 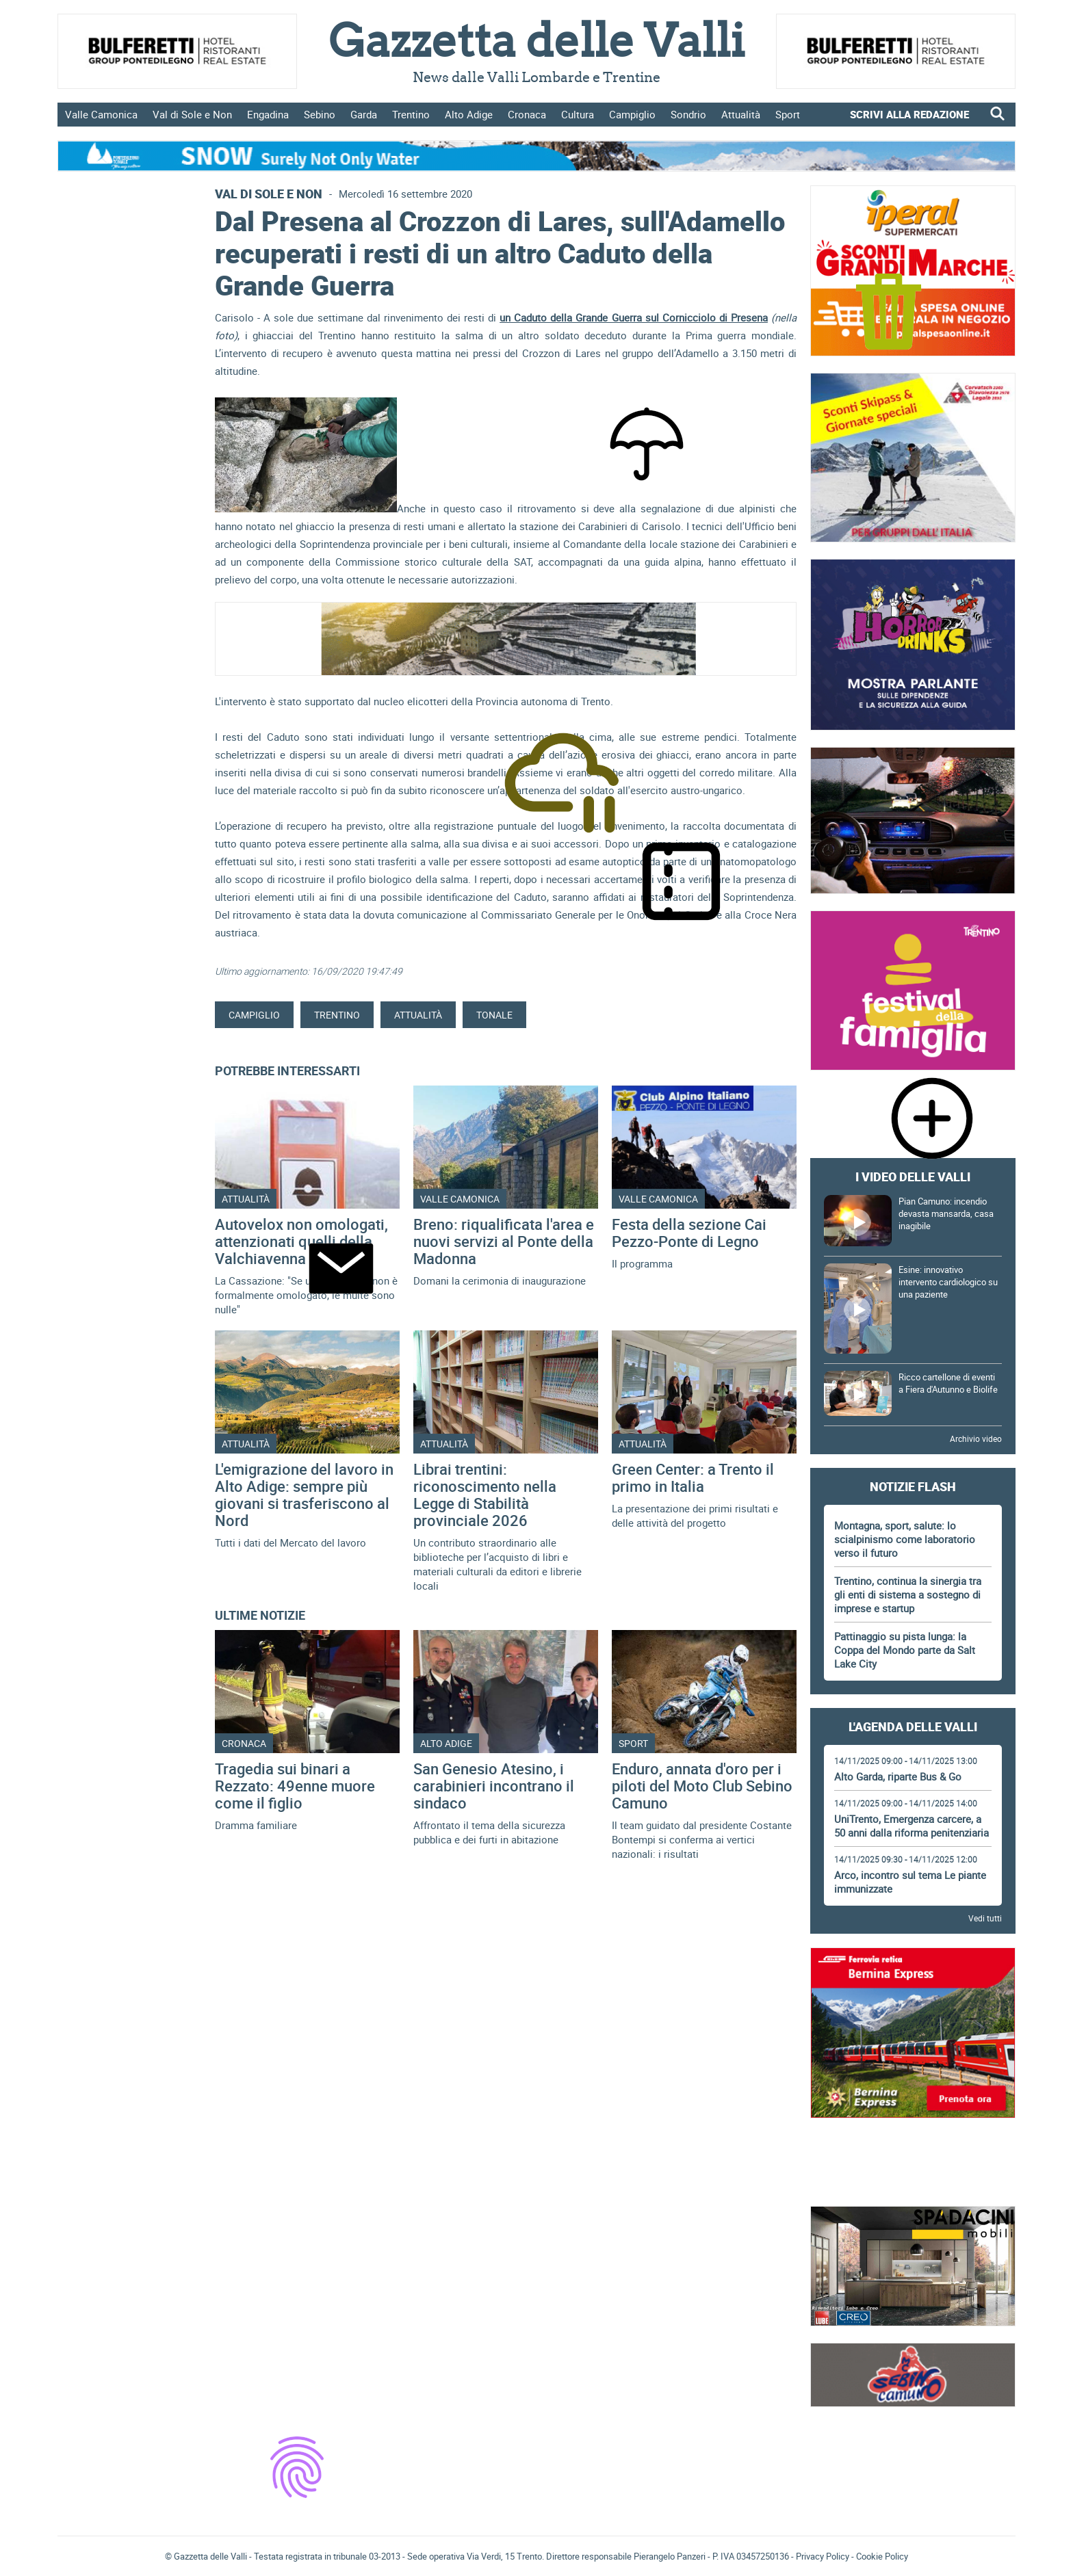 What do you see at coordinates (563, 775) in the screenshot?
I see `pause cloud sync or upload` at bounding box center [563, 775].